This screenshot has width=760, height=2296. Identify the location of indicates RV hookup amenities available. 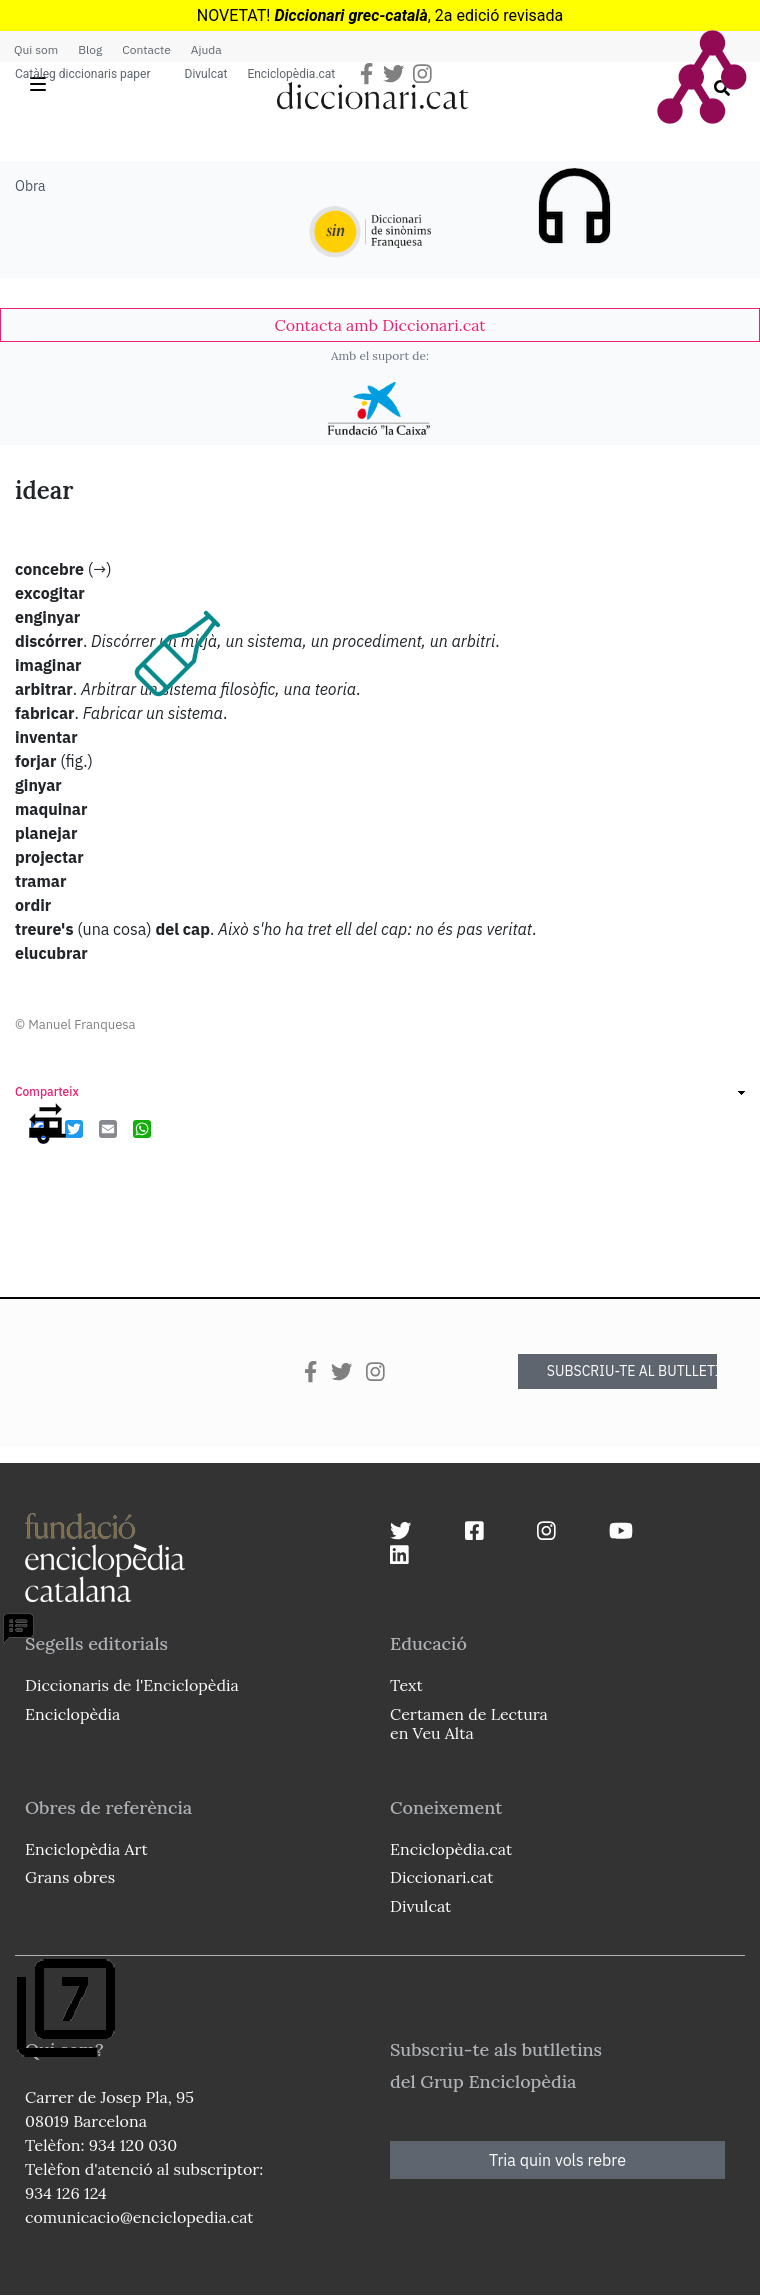
(45, 1123).